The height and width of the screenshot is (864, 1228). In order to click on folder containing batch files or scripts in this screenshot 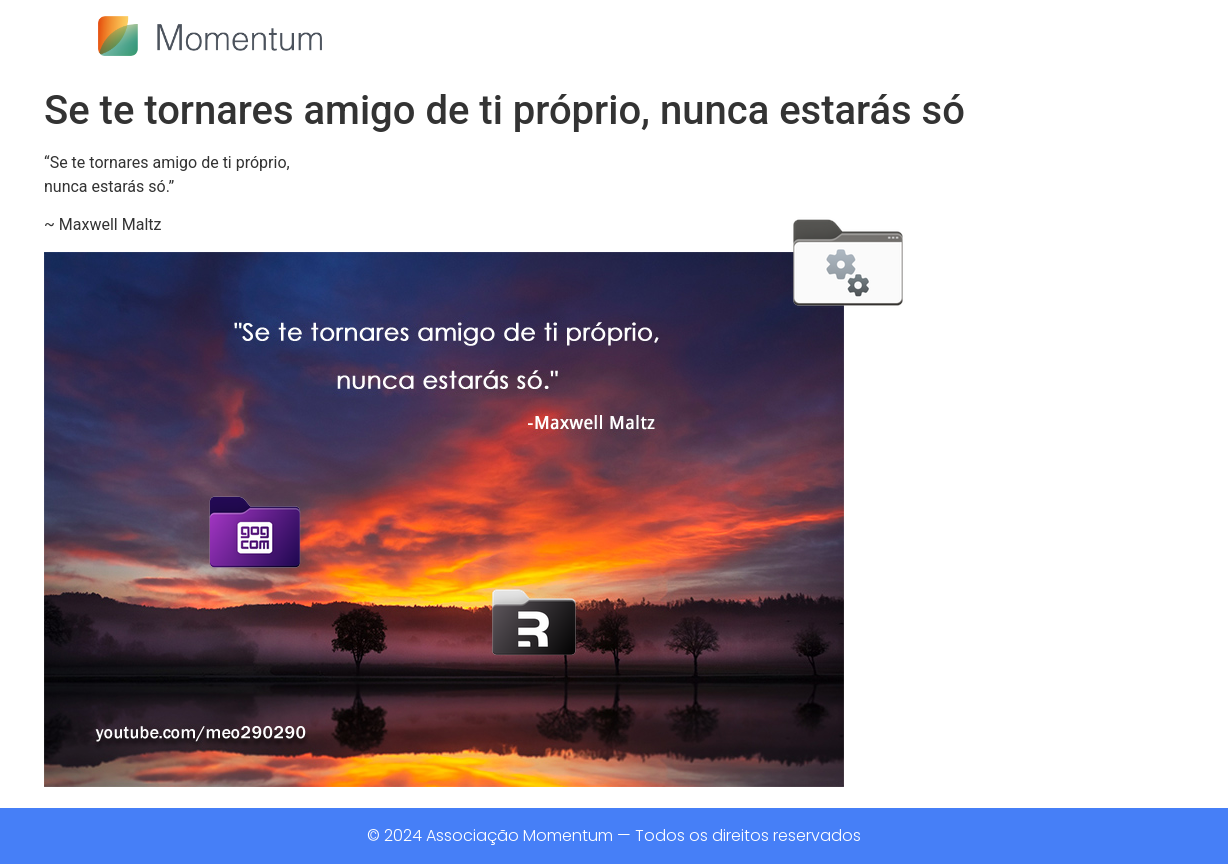, I will do `click(847, 265)`.